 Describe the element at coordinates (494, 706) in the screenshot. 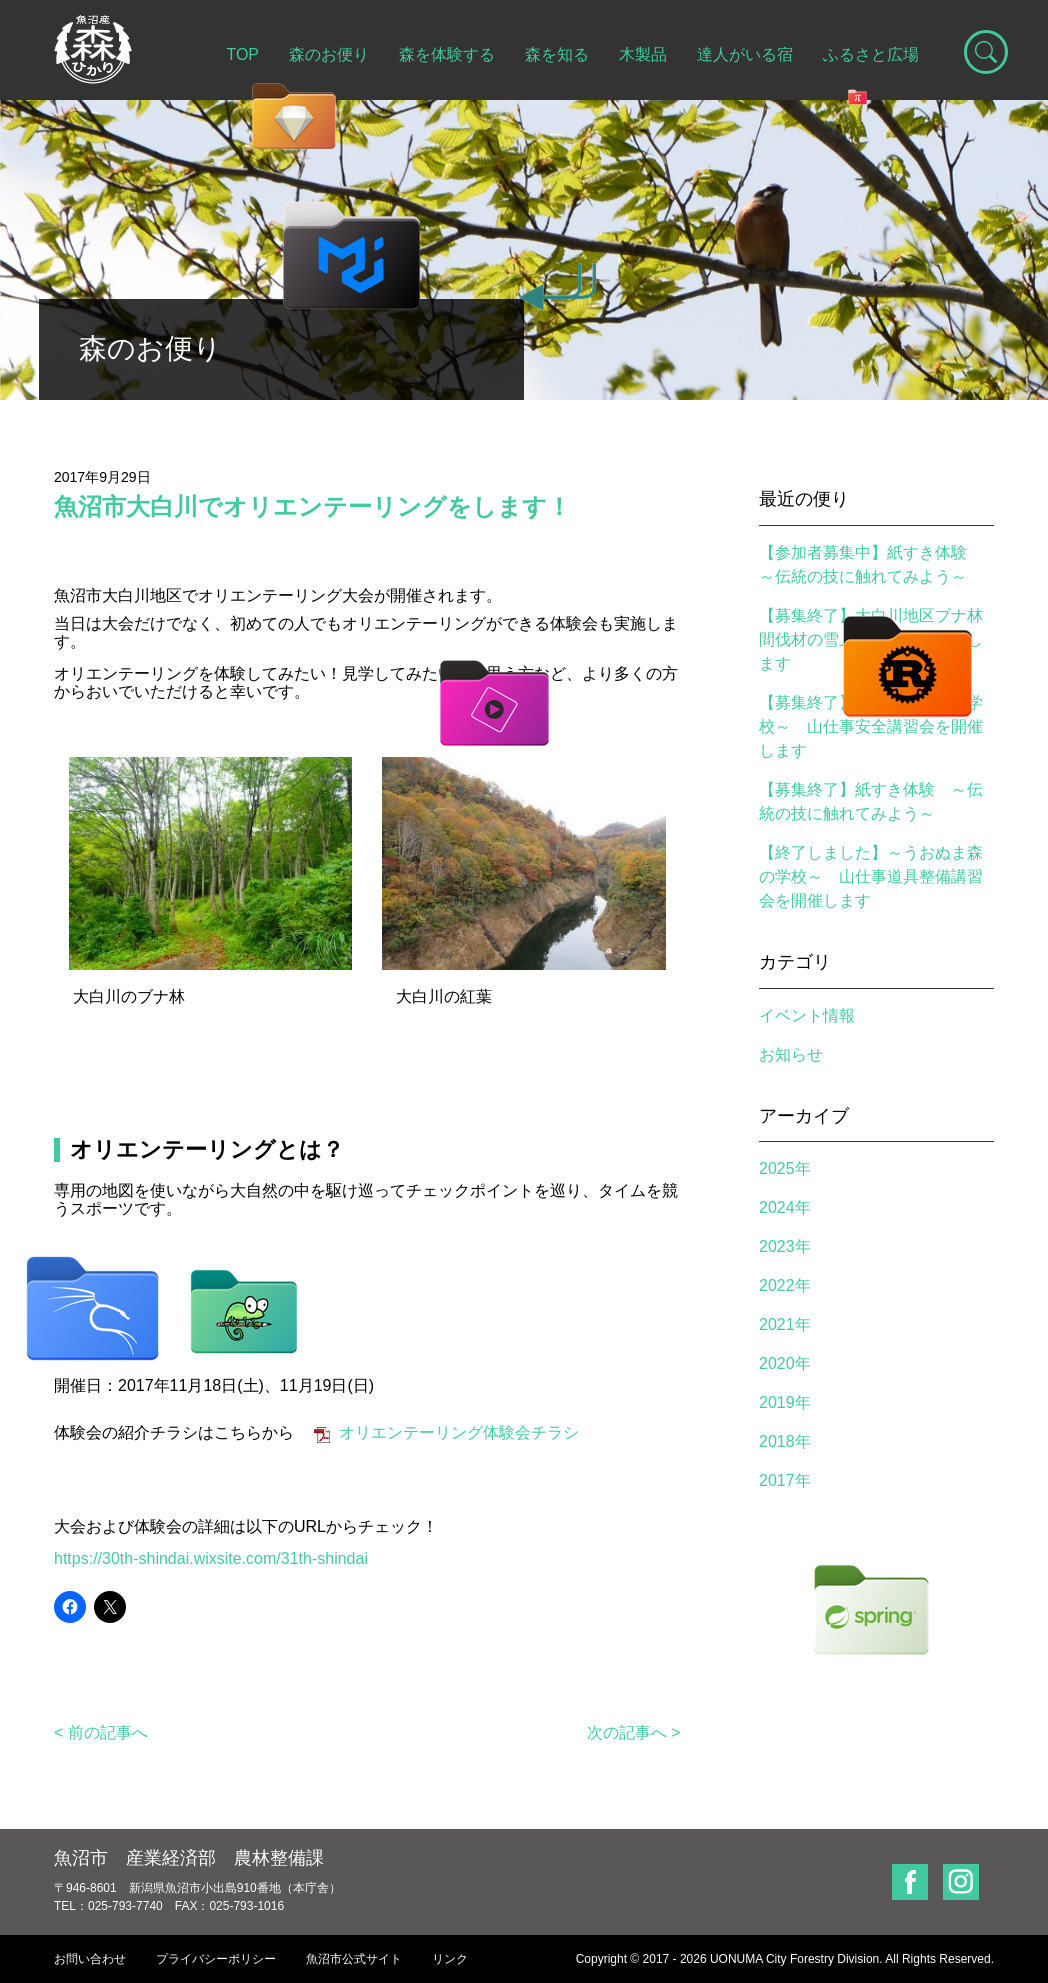

I see `open Adobe Premiere Elements project folder` at that location.